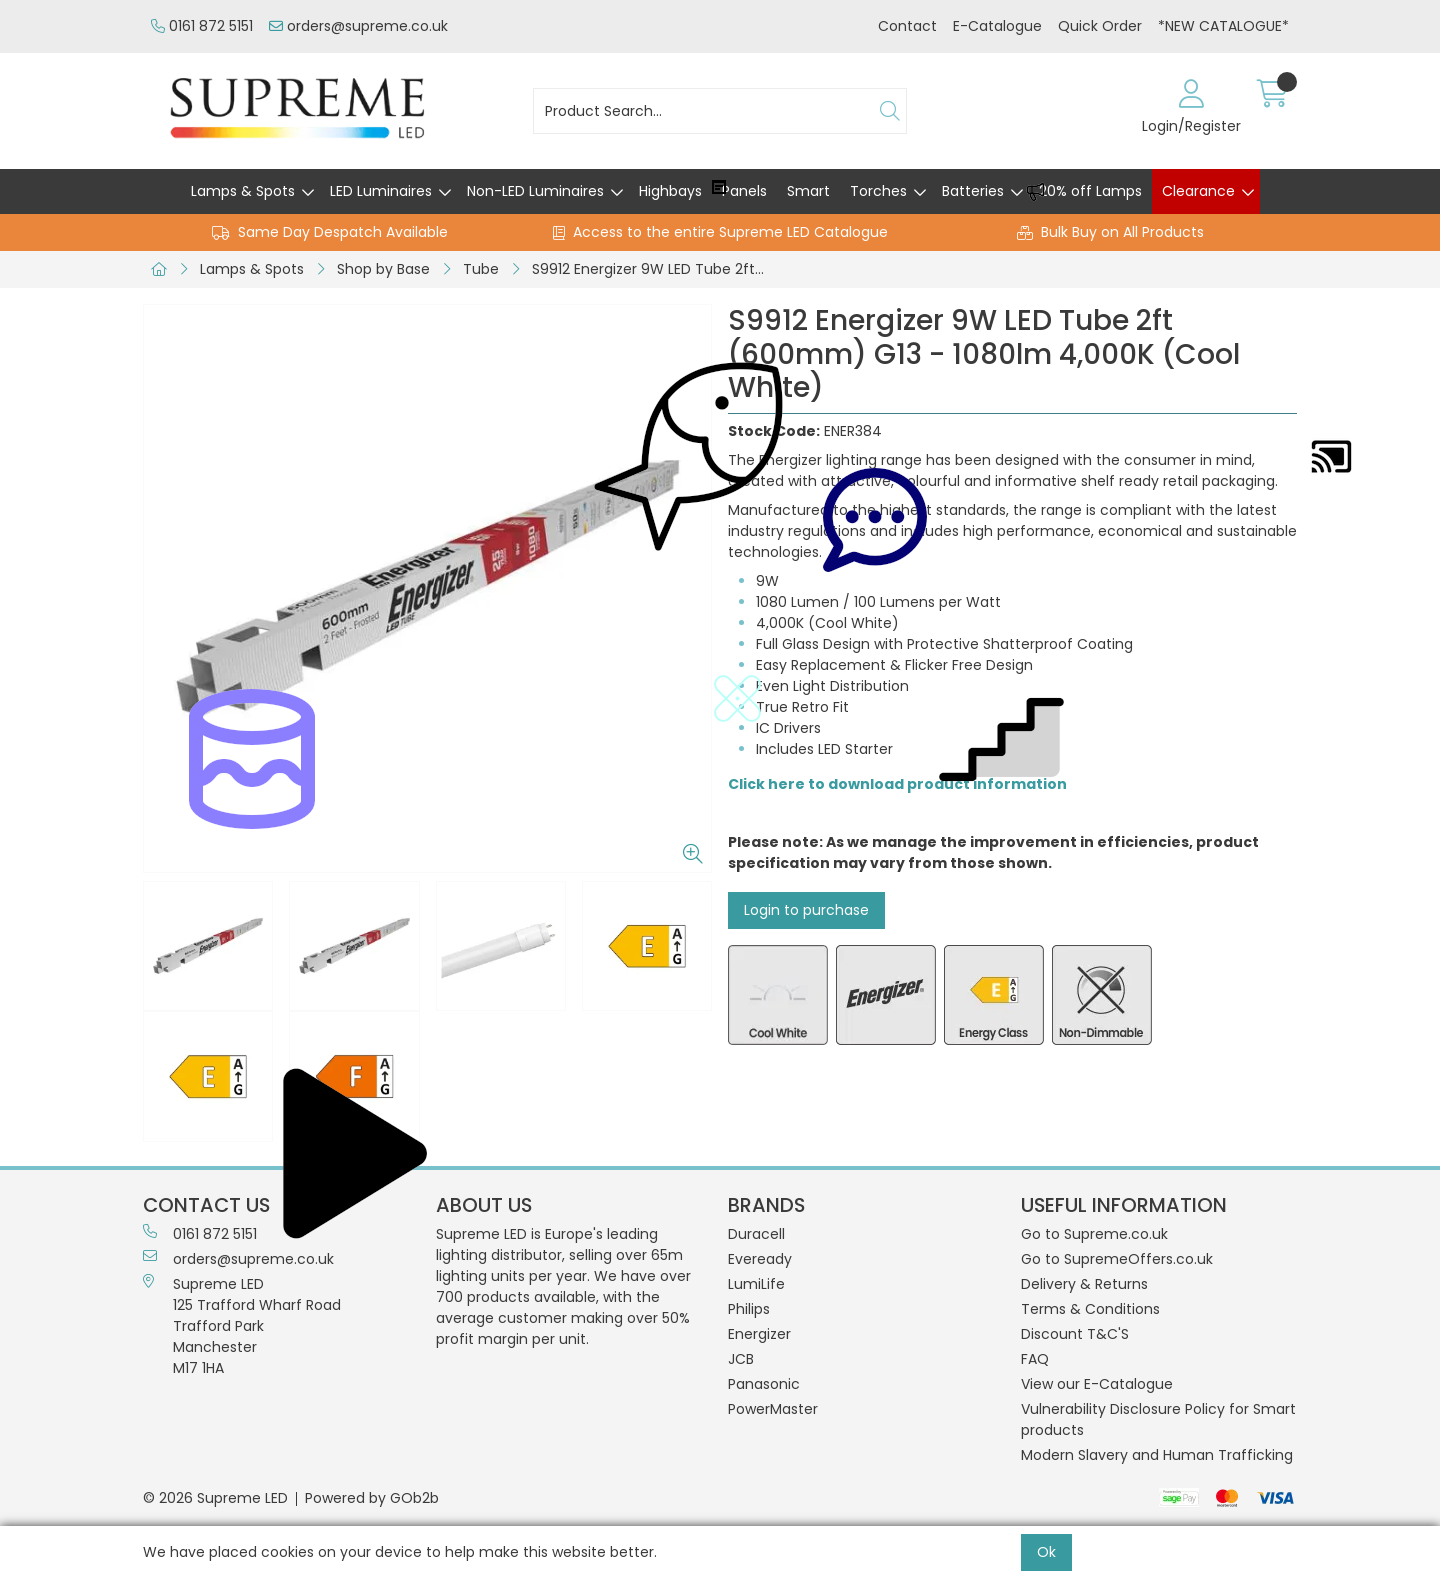 The width and height of the screenshot is (1440, 1579). Describe the element at coordinates (1331, 456) in the screenshot. I see `indicates active connection to a casting device` at that location.